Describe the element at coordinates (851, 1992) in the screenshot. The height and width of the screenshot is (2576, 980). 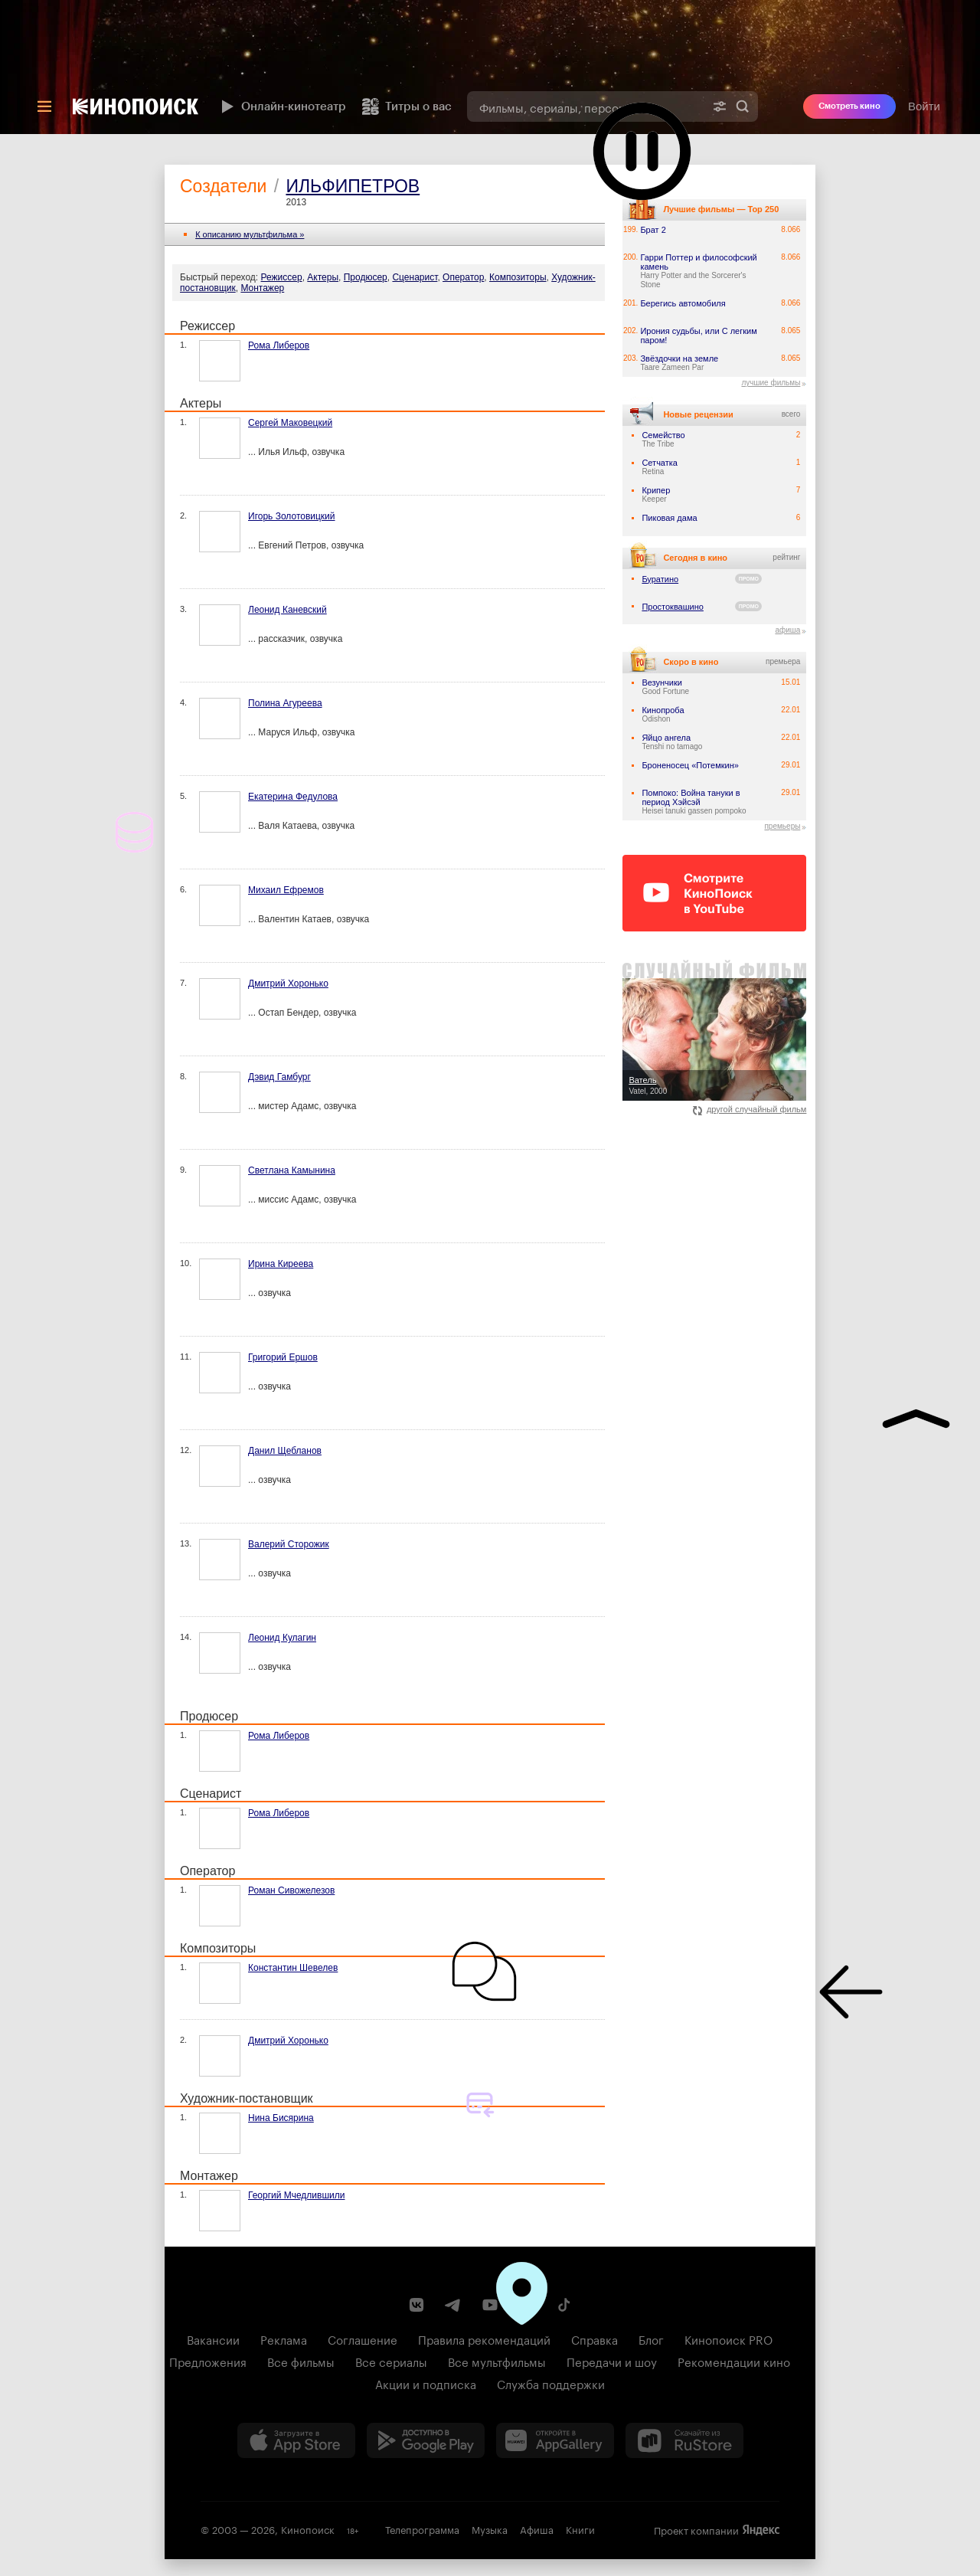
I see `go back to the previous screen` at that location.